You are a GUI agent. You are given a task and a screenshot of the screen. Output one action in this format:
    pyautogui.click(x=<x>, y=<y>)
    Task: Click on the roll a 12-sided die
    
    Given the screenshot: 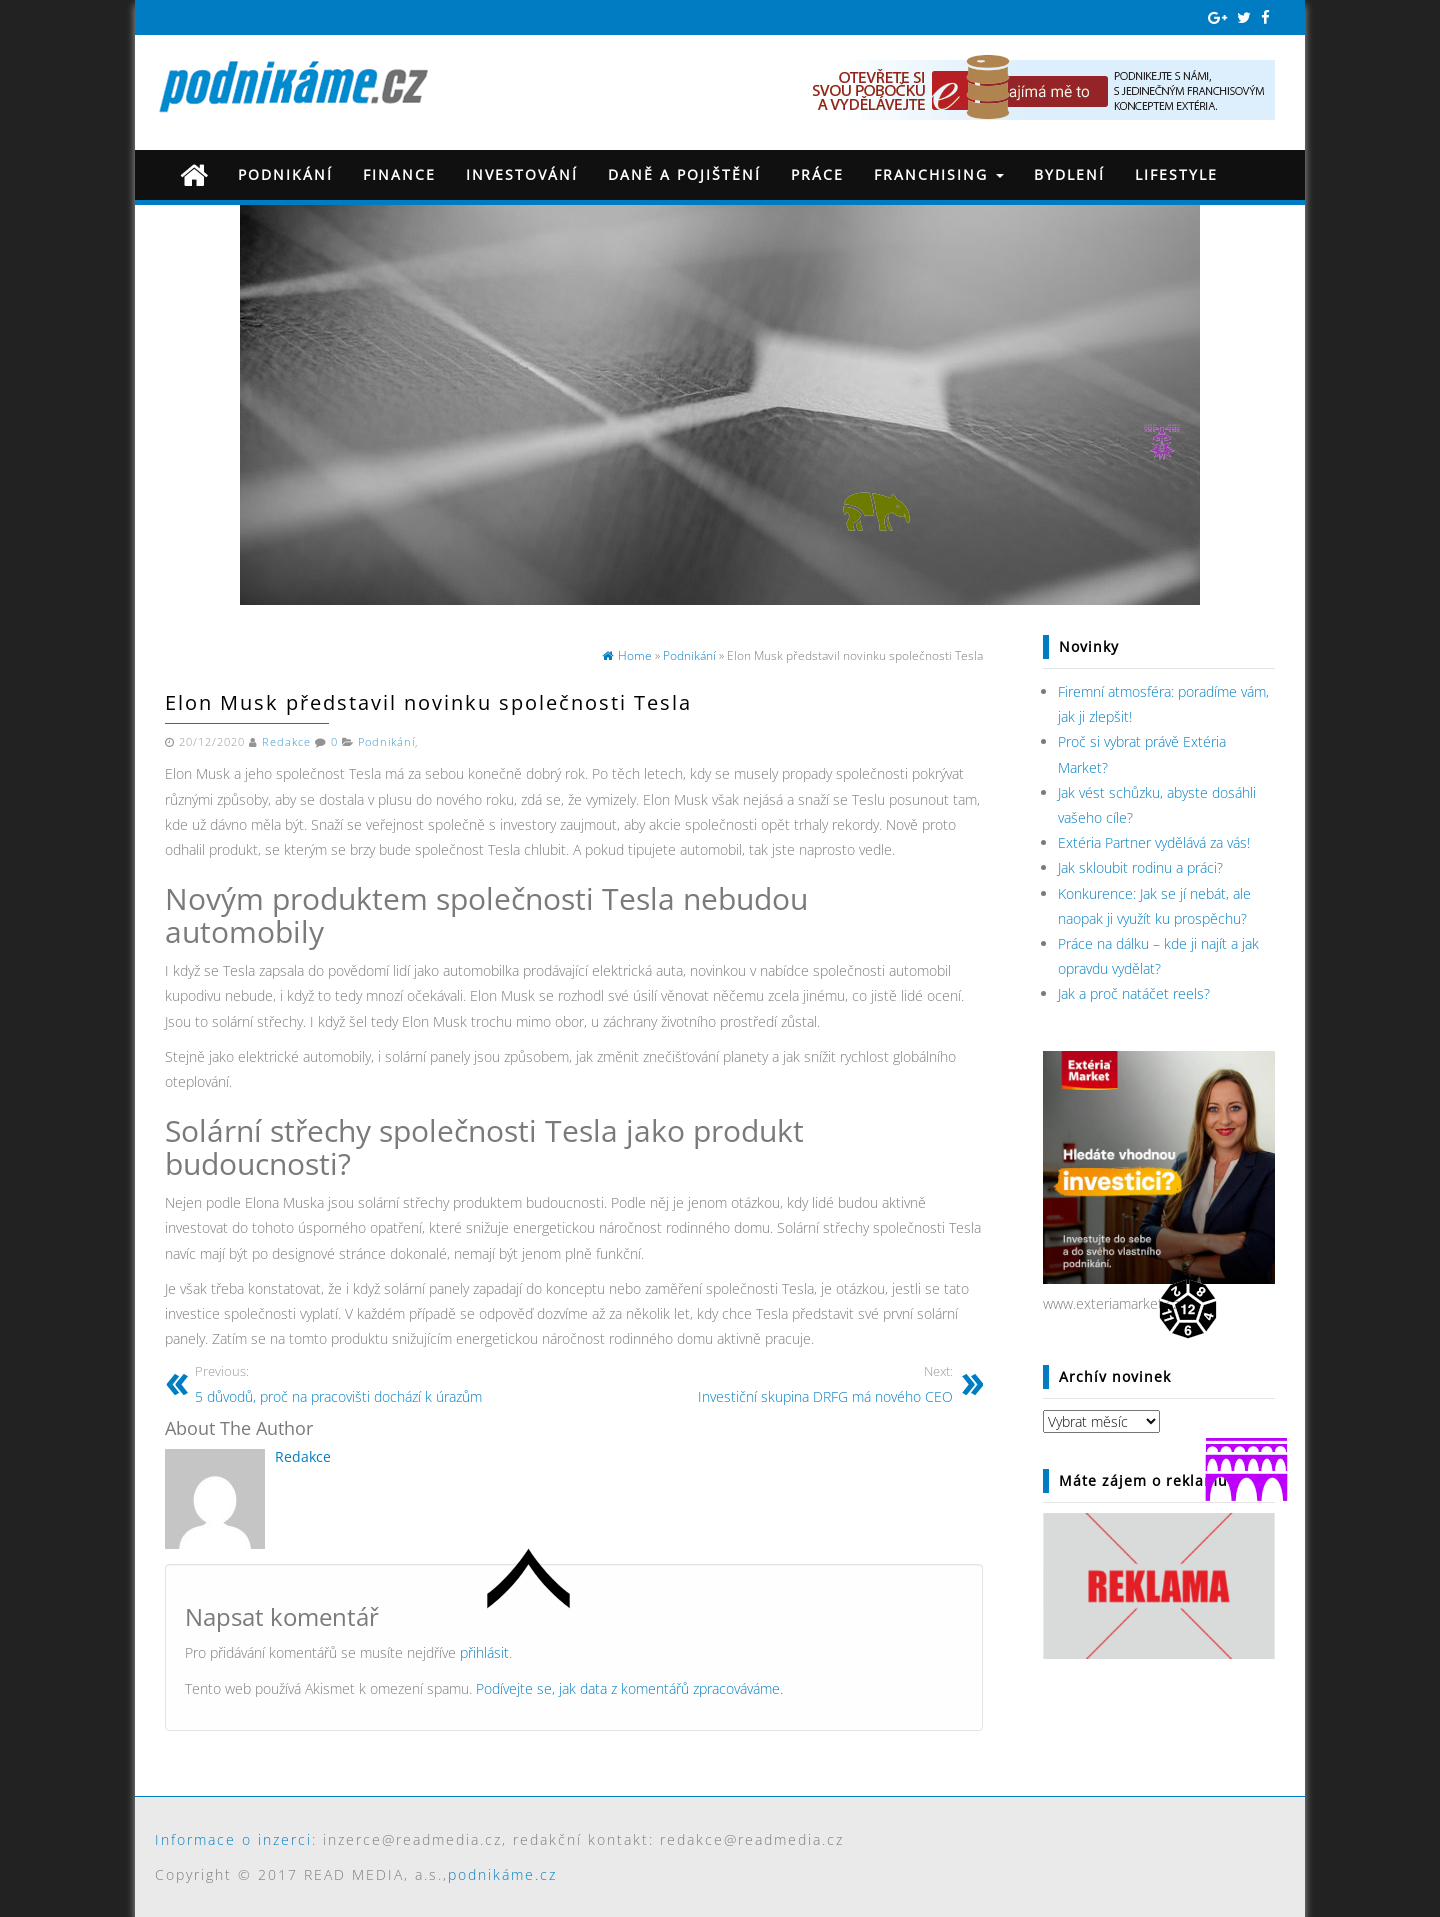 What is the action you would take?
    pyautogui.click(x=1188, y=1309)
    